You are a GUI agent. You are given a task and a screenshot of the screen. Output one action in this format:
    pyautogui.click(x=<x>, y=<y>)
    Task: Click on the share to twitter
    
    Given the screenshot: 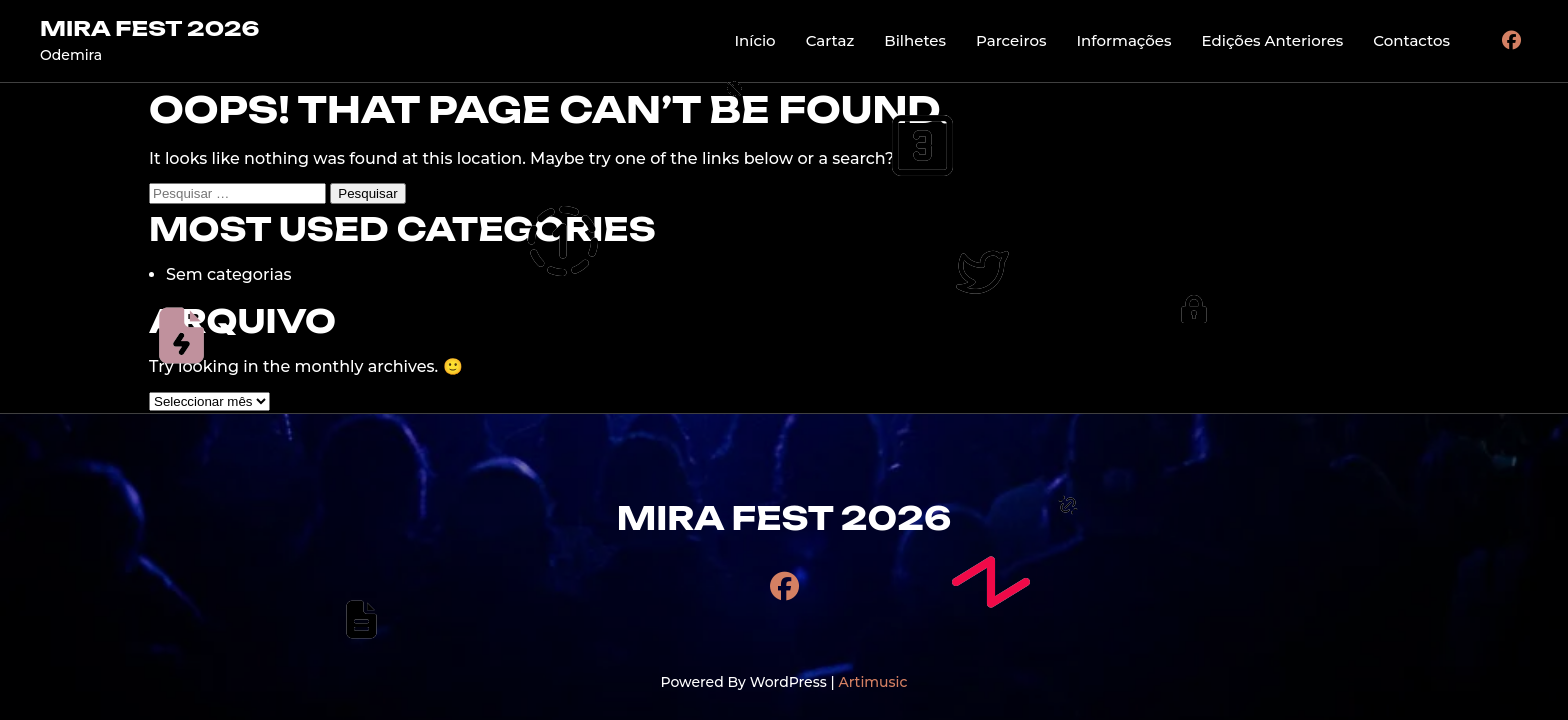 What is the action you would take?
    pyautogui.click(x=982, y=272)
    